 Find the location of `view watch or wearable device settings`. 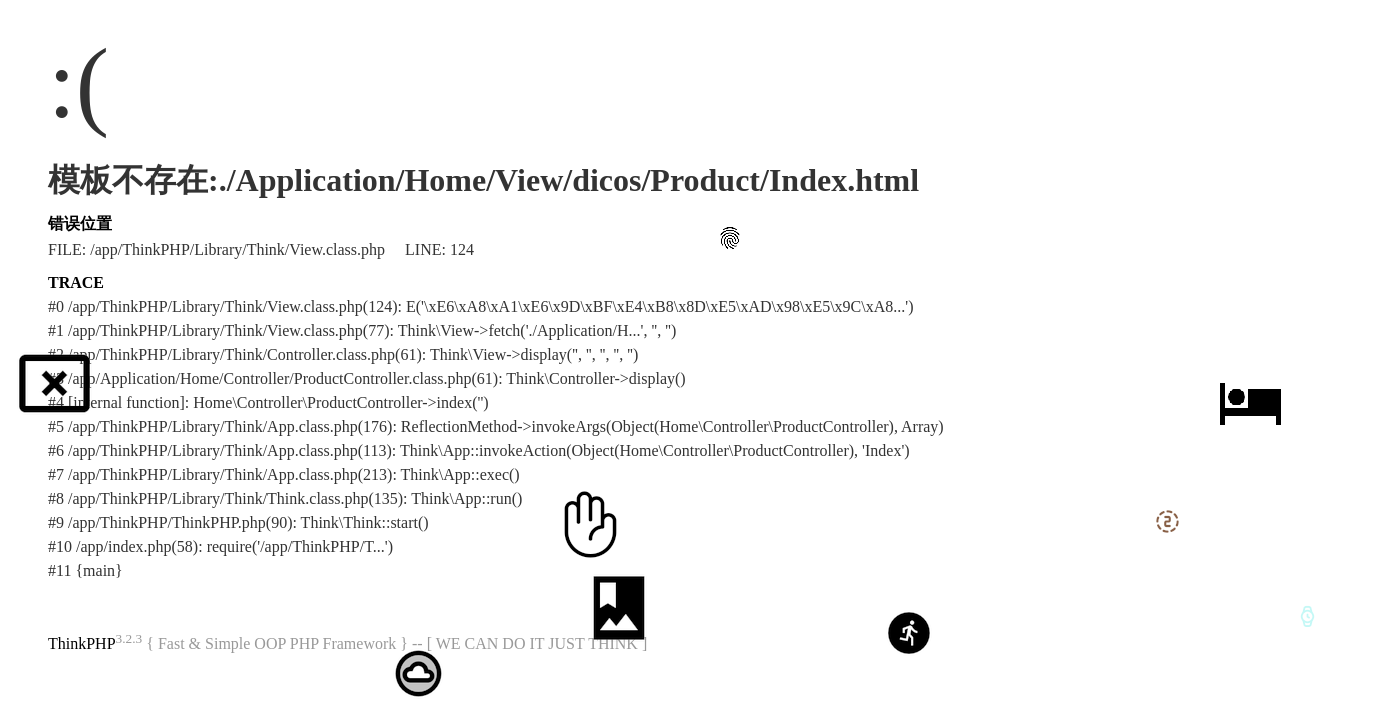

view watch or wearable device settings is located at coordinates (1307, 616).